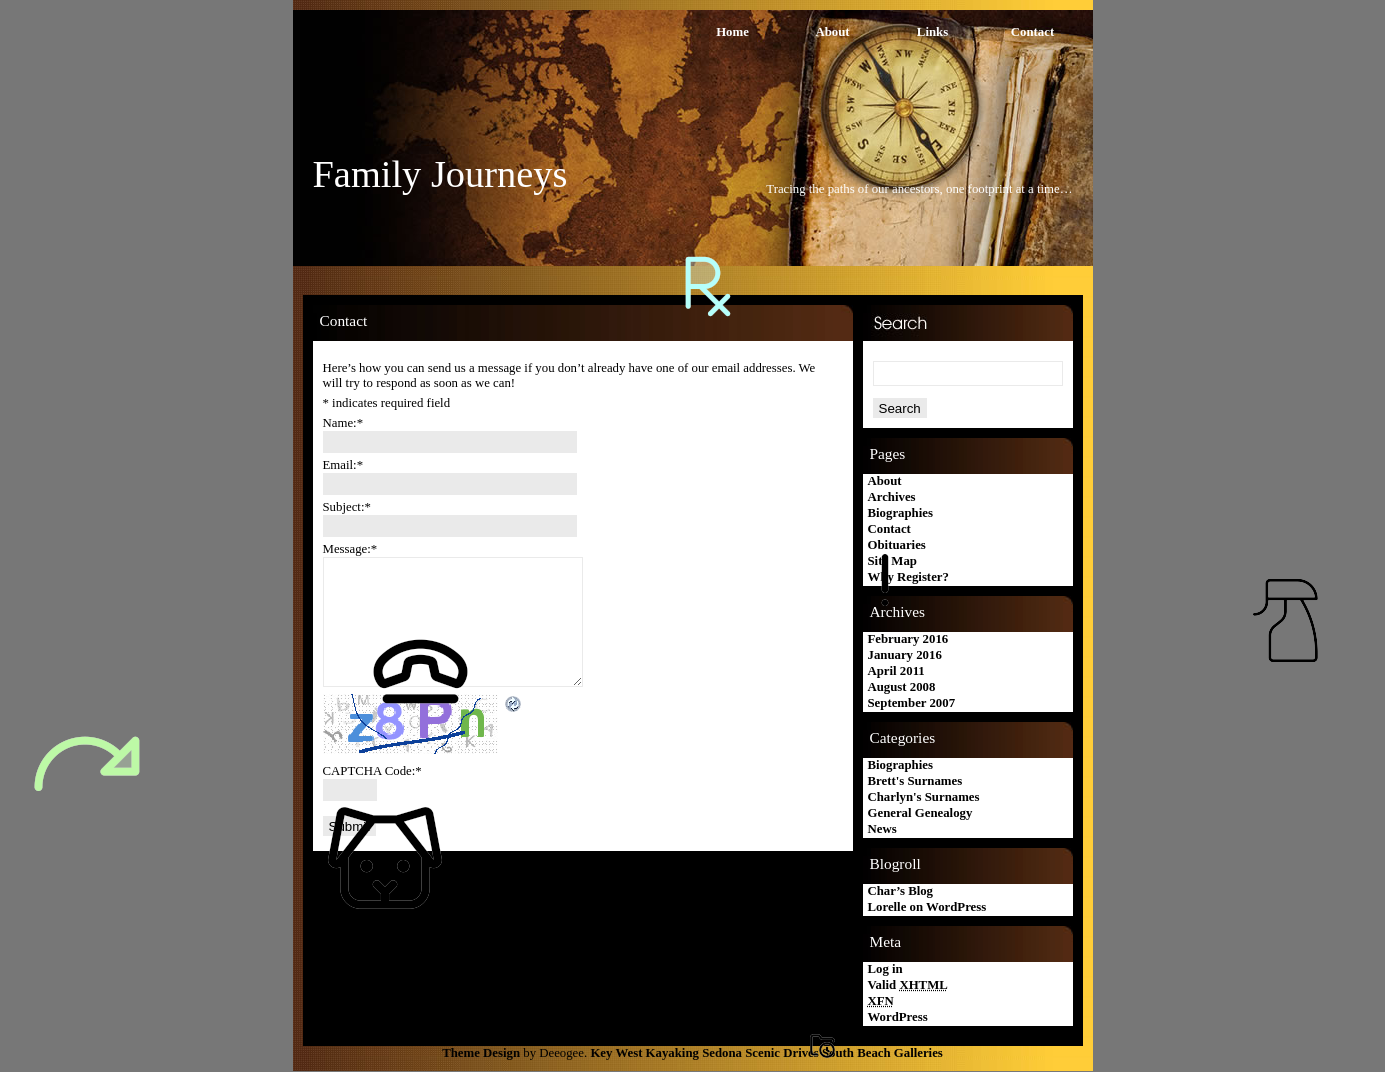 The image size is (1385, 1072). Describe the element at coordinates (1288, 620) in the screenshot. I see `access cleaning or household supplies` at that location.